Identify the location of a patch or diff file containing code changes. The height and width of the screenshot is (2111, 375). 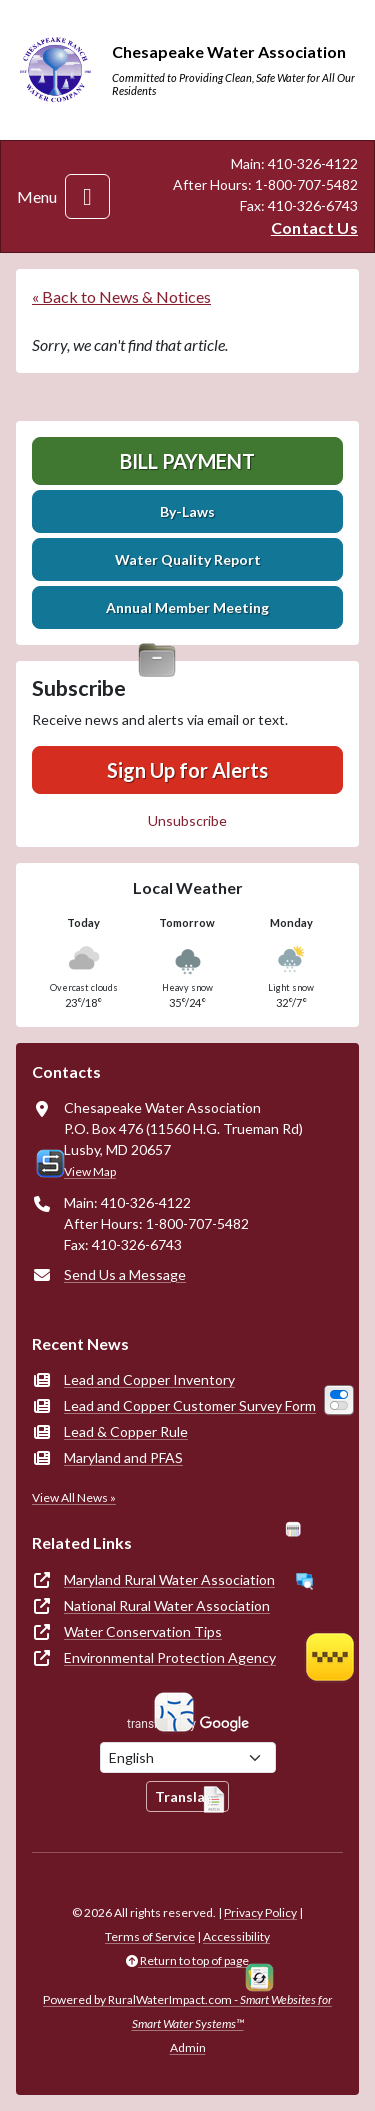
(214, 1800).